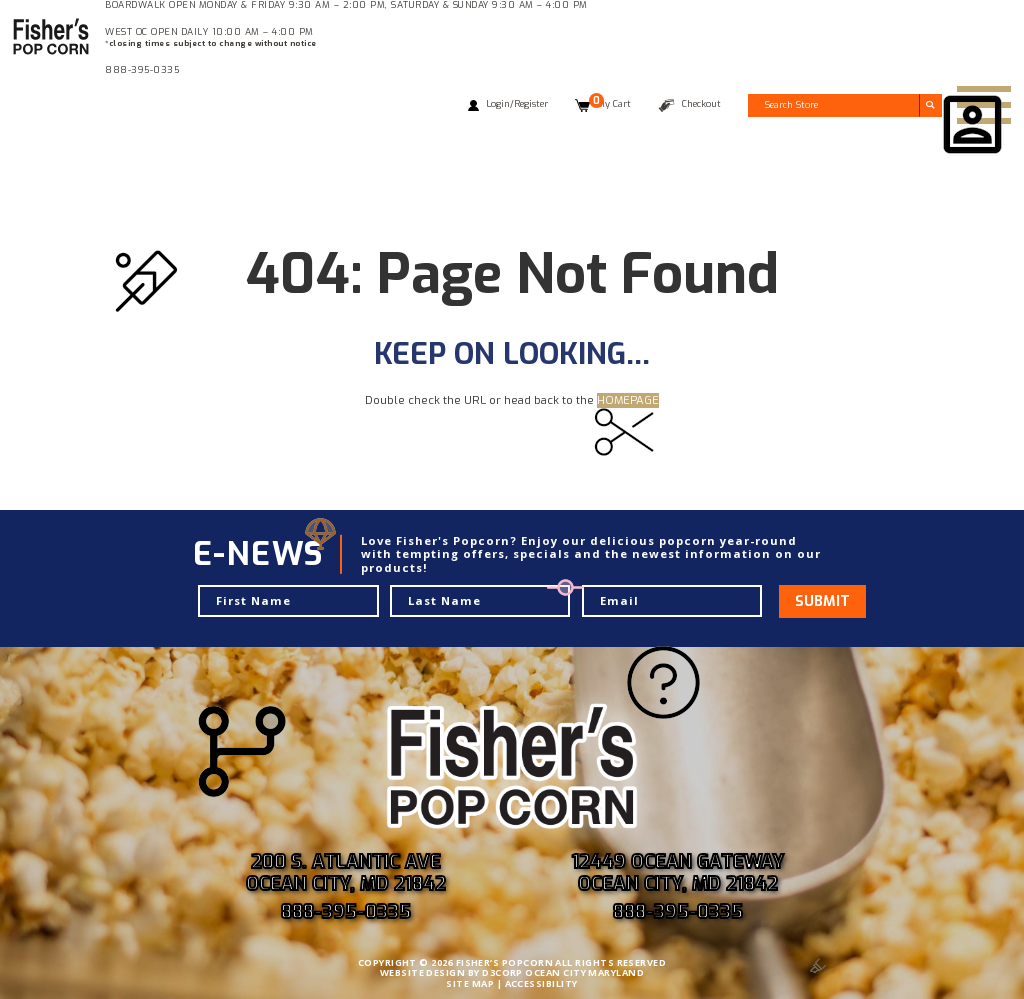 The width and height of the screenshot is (1024, 999). Describe the element at coordinates (663, 682) in the screenshot. I see `access help or support` at that location.